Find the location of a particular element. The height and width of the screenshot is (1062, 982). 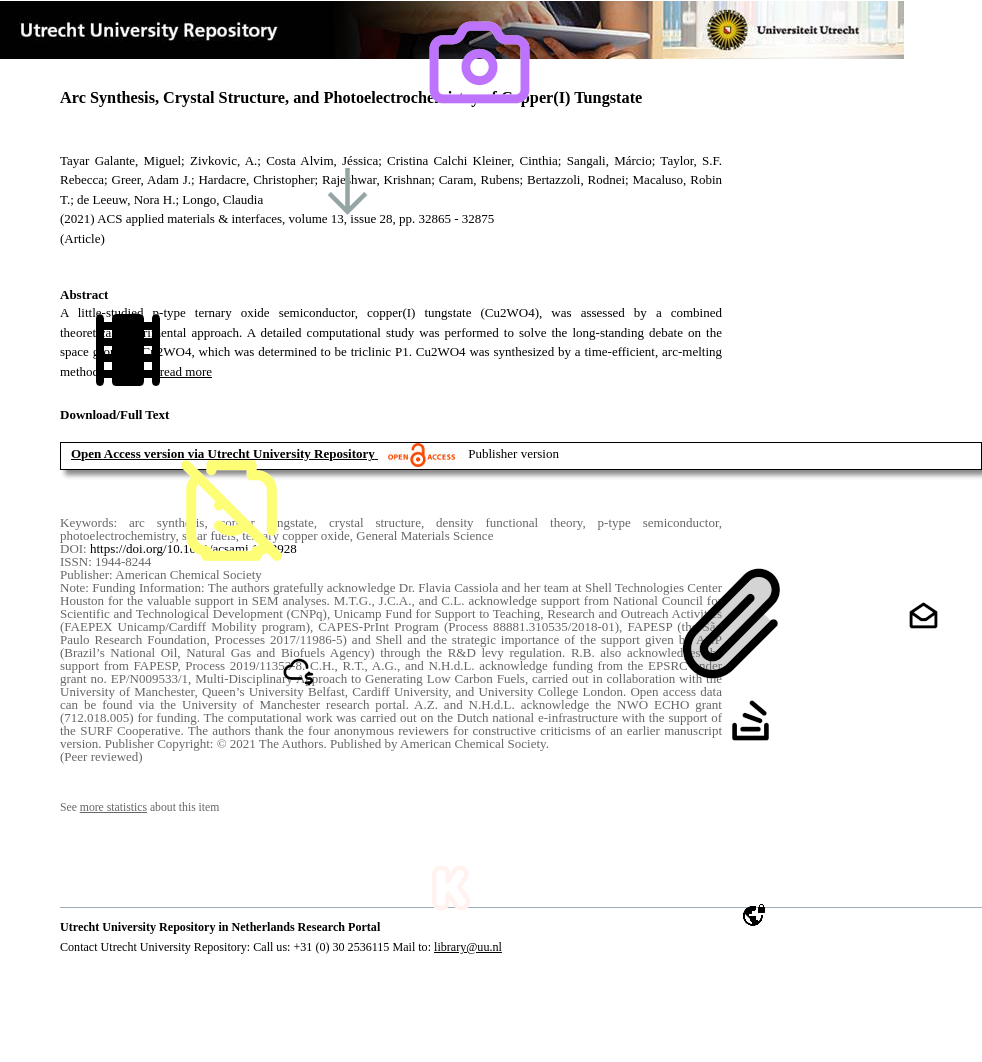

connect to a secure VPN network is located at coordinates (754, 915).